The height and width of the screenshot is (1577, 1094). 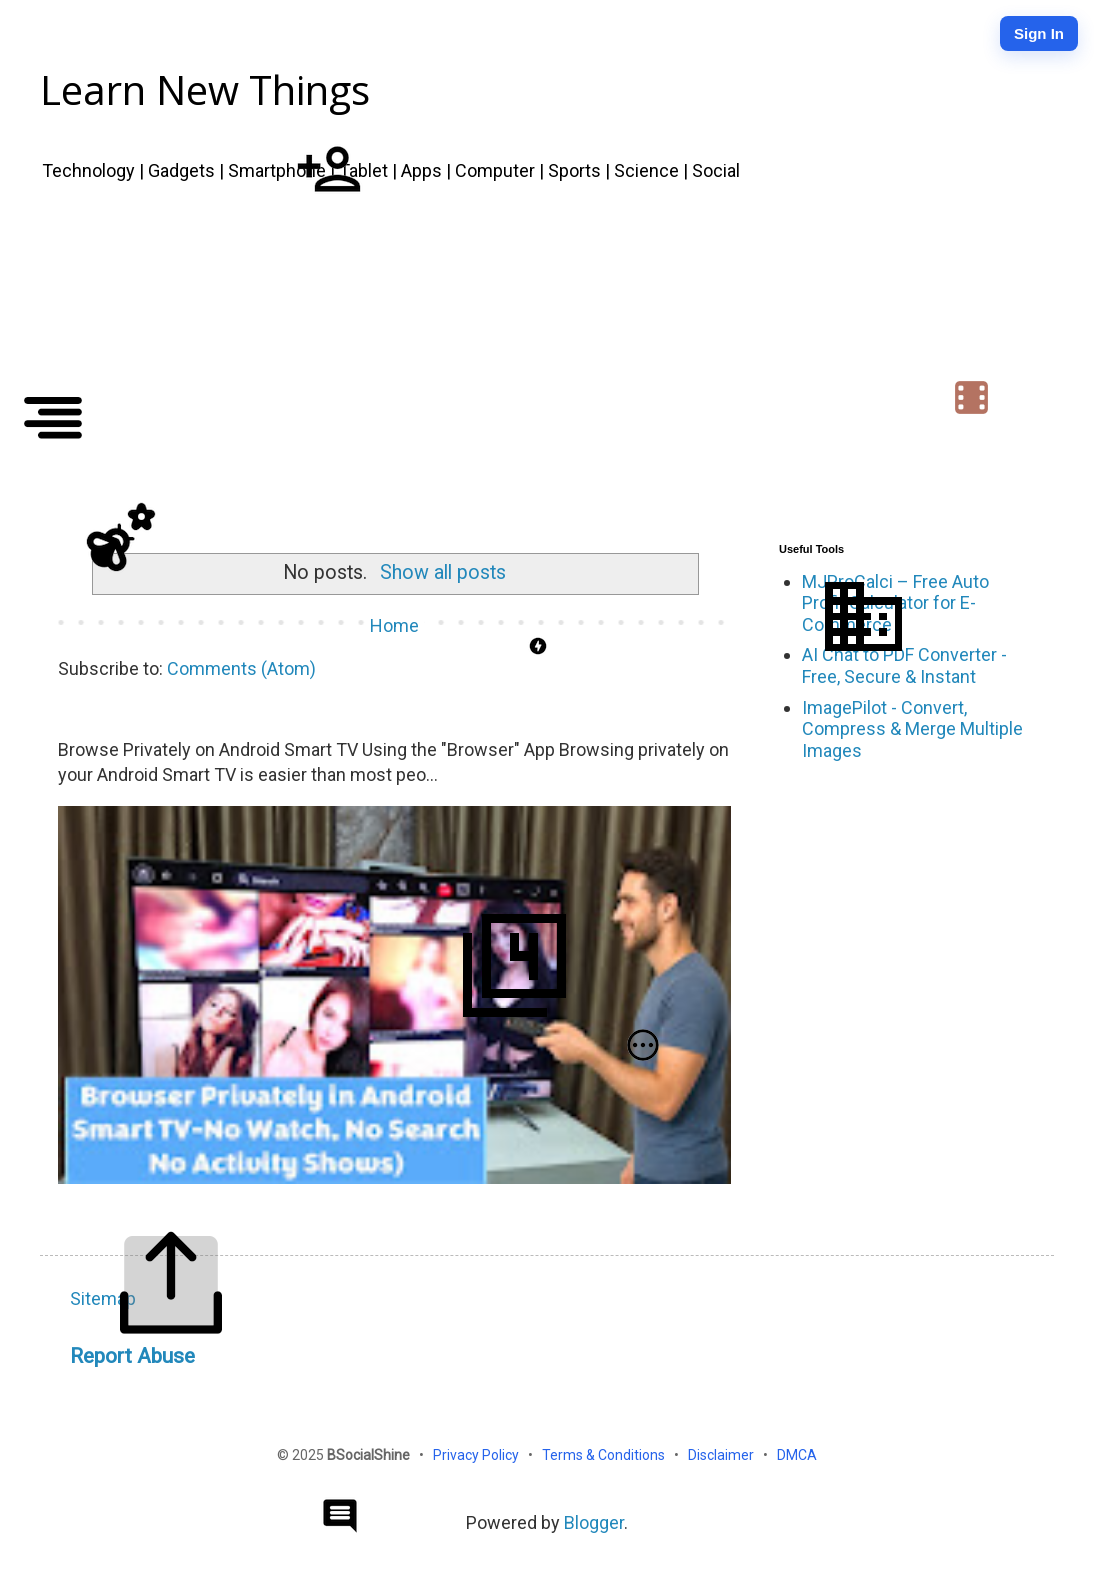 What do you see at coordinates (171, 1287) in the screenshot?
I see `upload a file or document` at bounding box center [171, 1287].